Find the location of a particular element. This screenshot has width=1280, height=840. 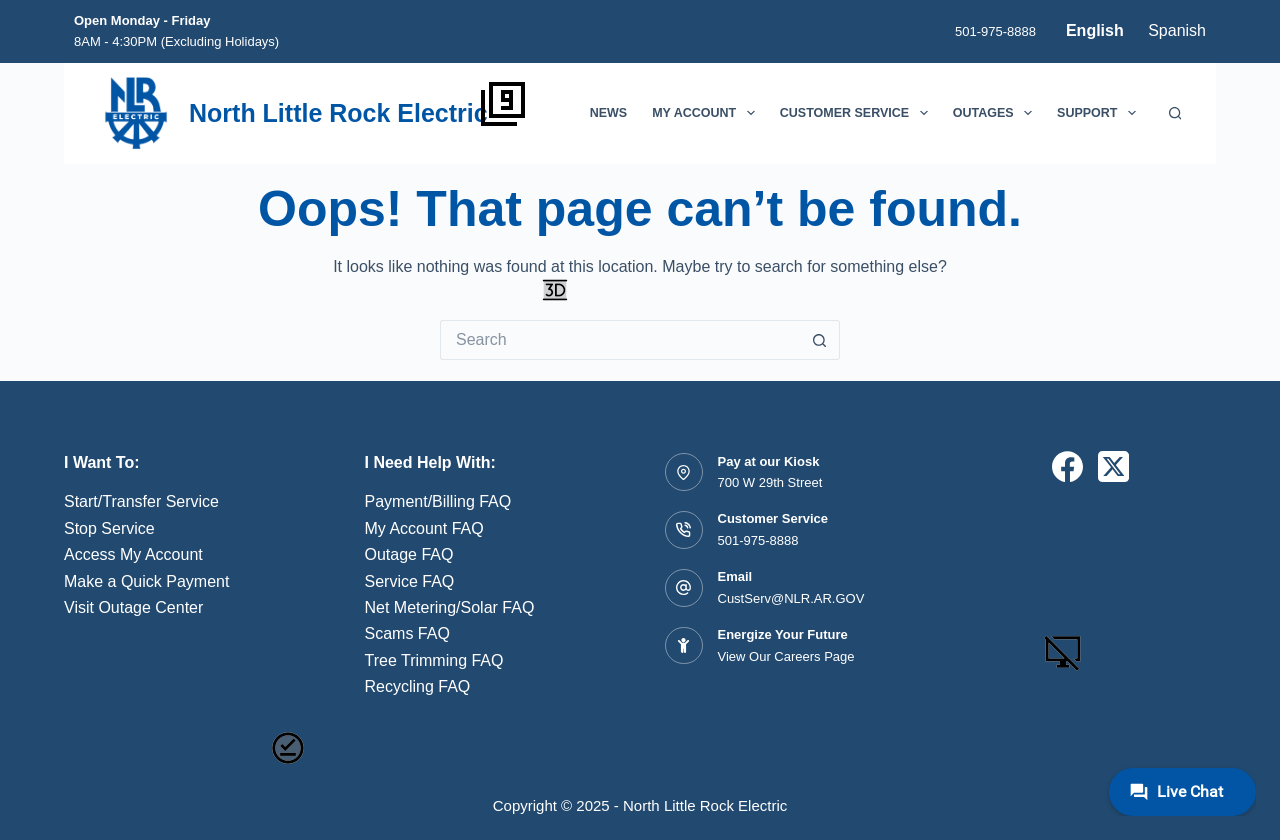

indicates content is available offline is located at coordinates (288, 748).